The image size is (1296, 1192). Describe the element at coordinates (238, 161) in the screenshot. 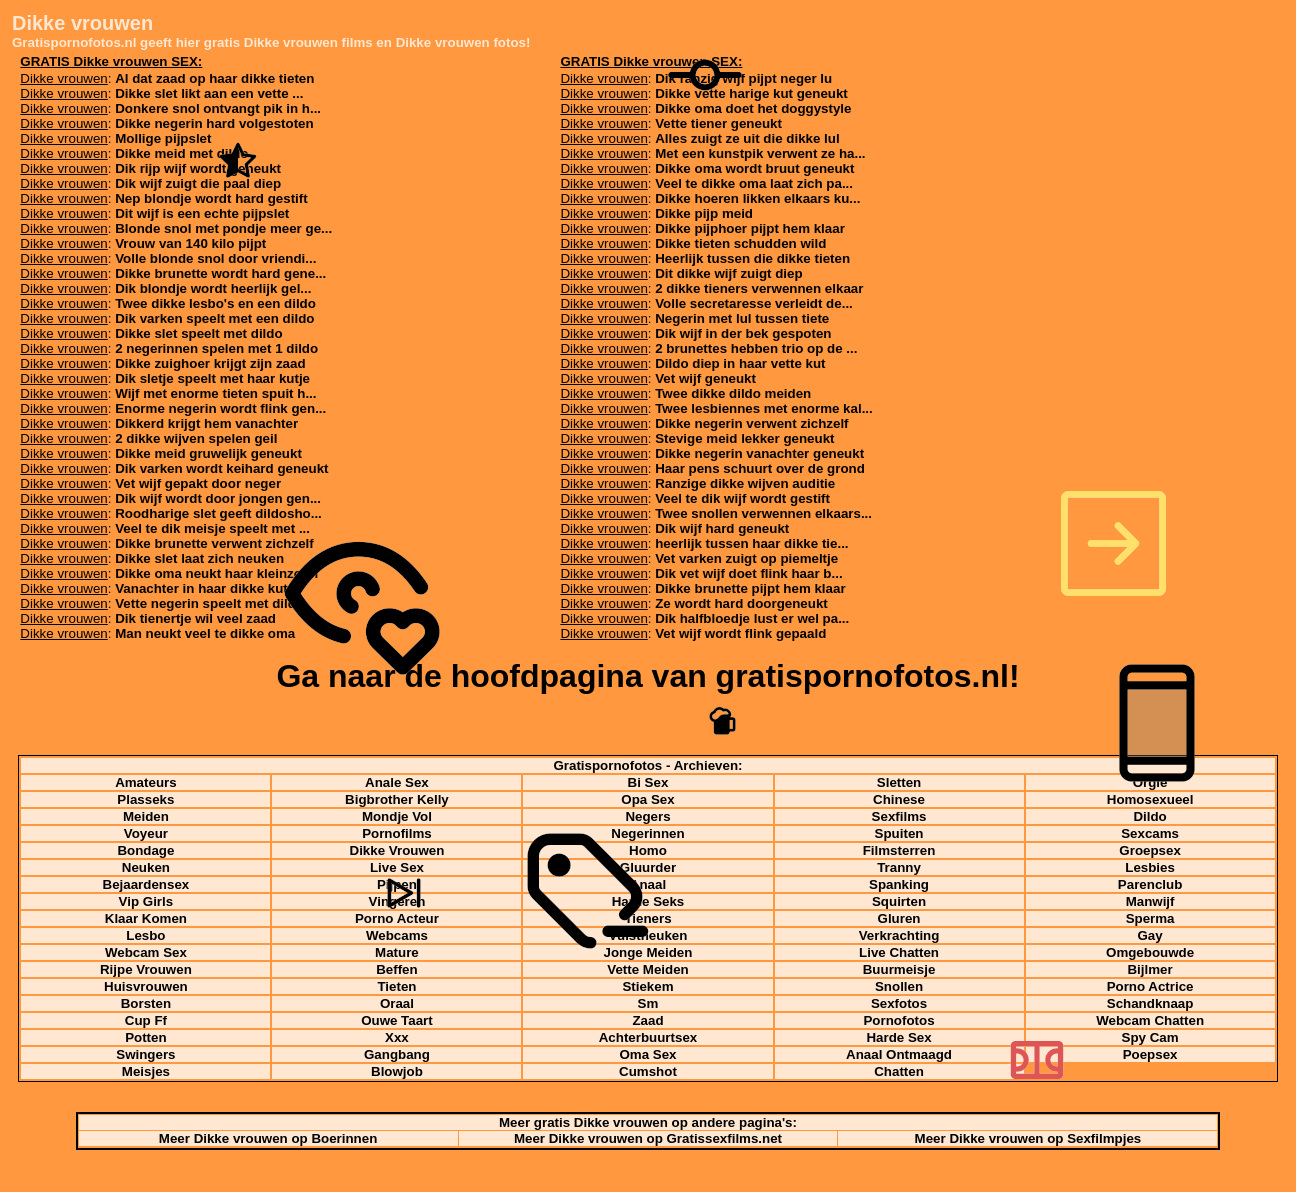

I see `indicates a partial or half-star rating` at that location.